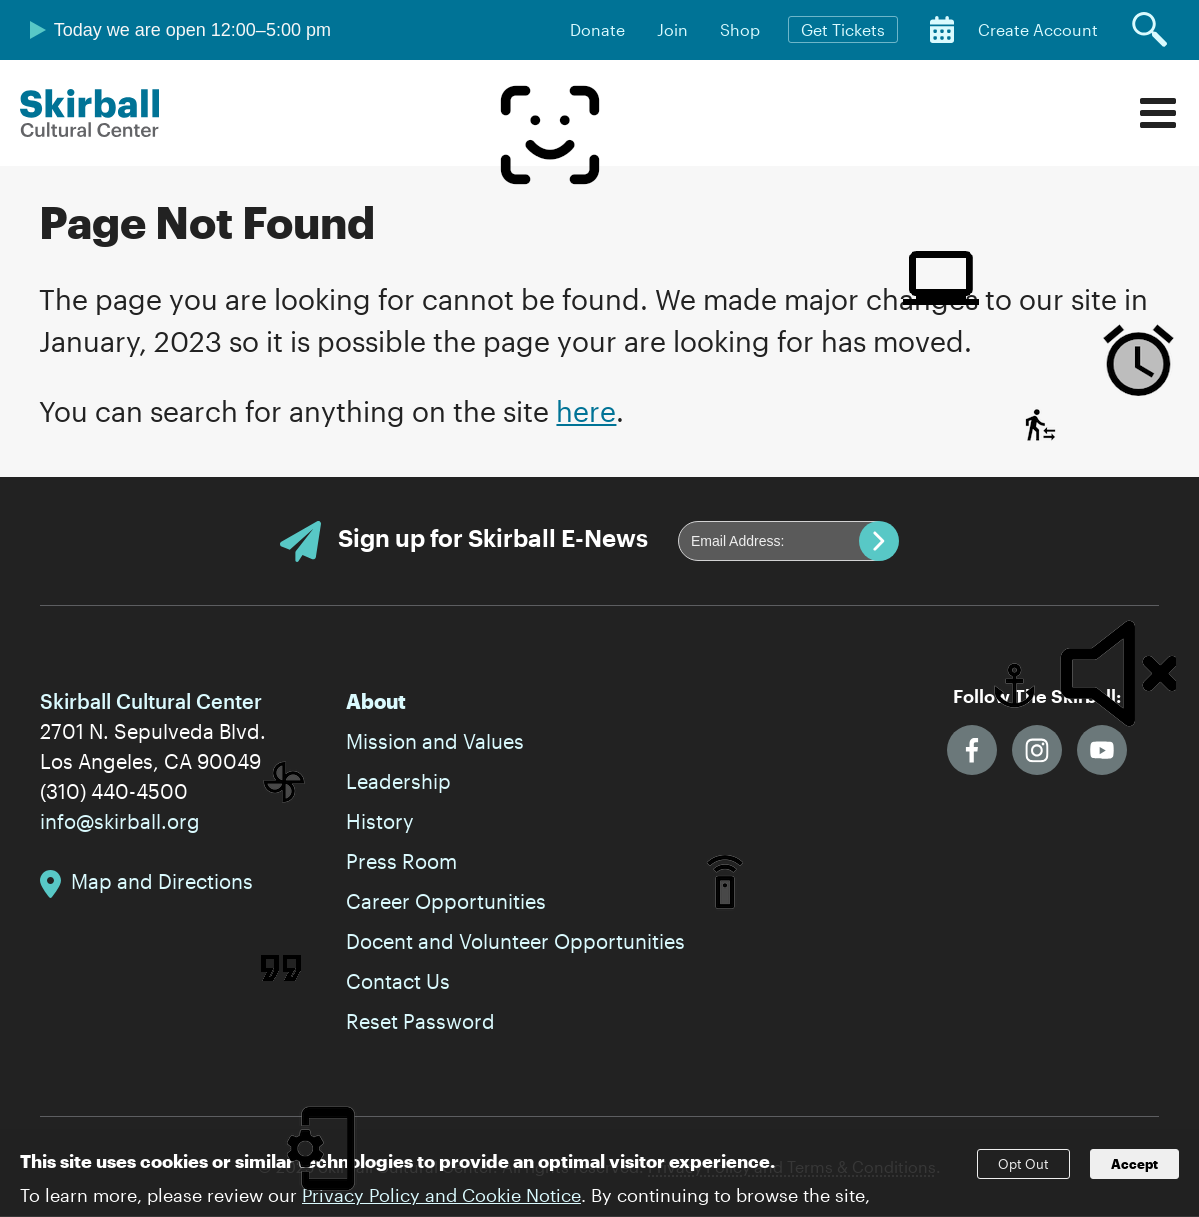 The image size is (1199, 1217). I want to click on transfer between transit lines at this station, so click(1040, 424).